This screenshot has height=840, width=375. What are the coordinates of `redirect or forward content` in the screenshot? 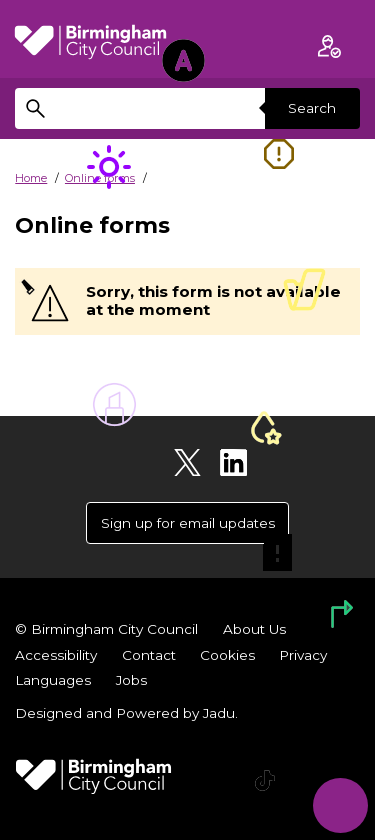 It's located at (340, 614).